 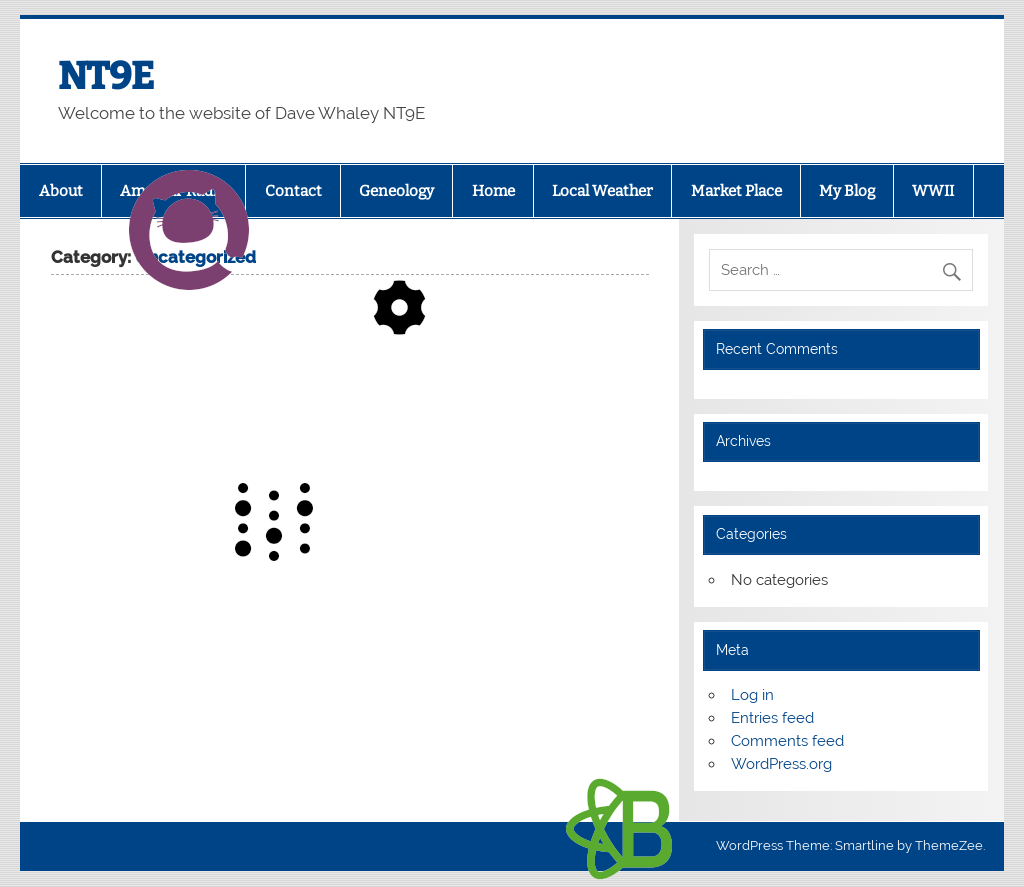 What do you see at coordinates (399, 307) in the screenshot?
I see `access settings or preferences` at bounding box center [399, 307].